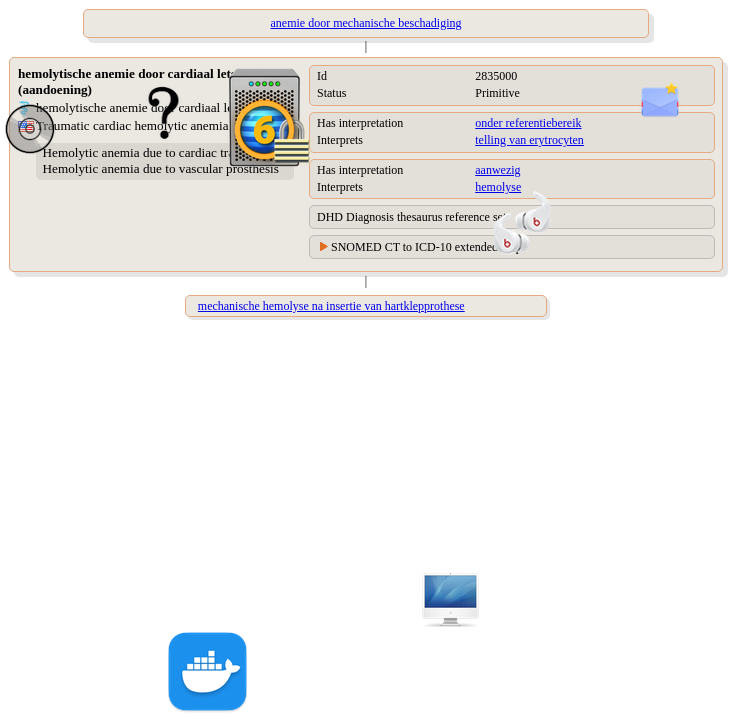 Image resolution: width=732 pixels, height=720 pixels. I want to click on open Docker Desktop application, so click(207, 671).